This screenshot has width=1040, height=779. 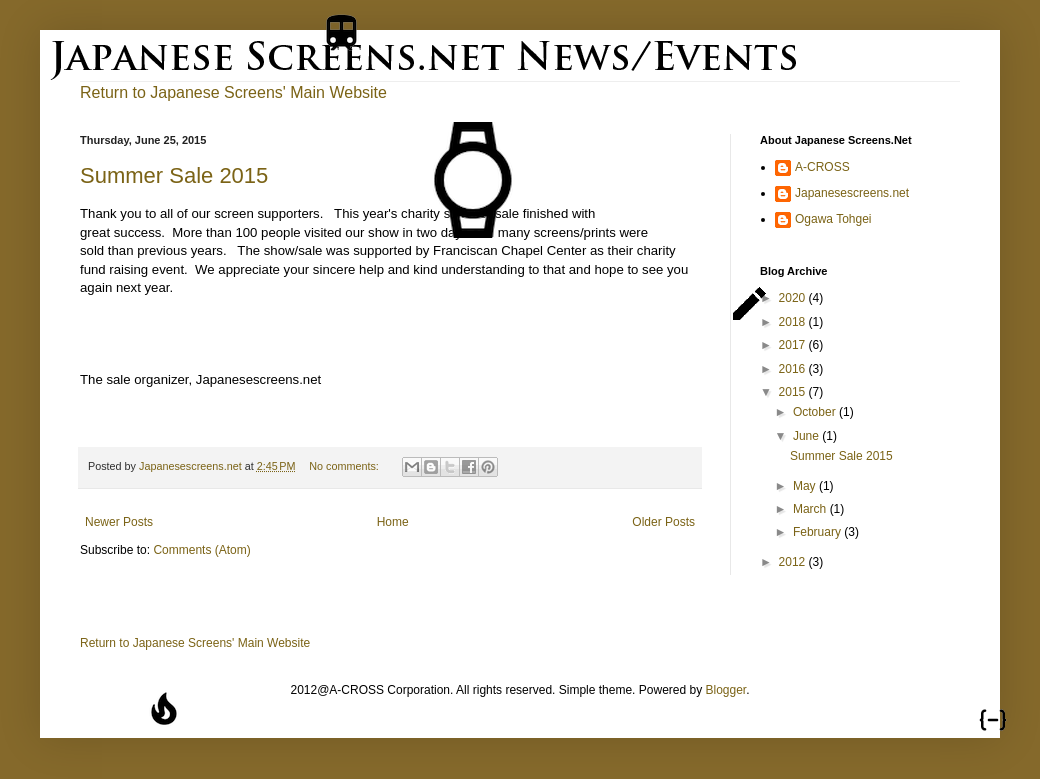 What do you see at coordinates (993, 720) in the screenshot?
I see `remove a code block or snippet` at bounding box center [993, 720].